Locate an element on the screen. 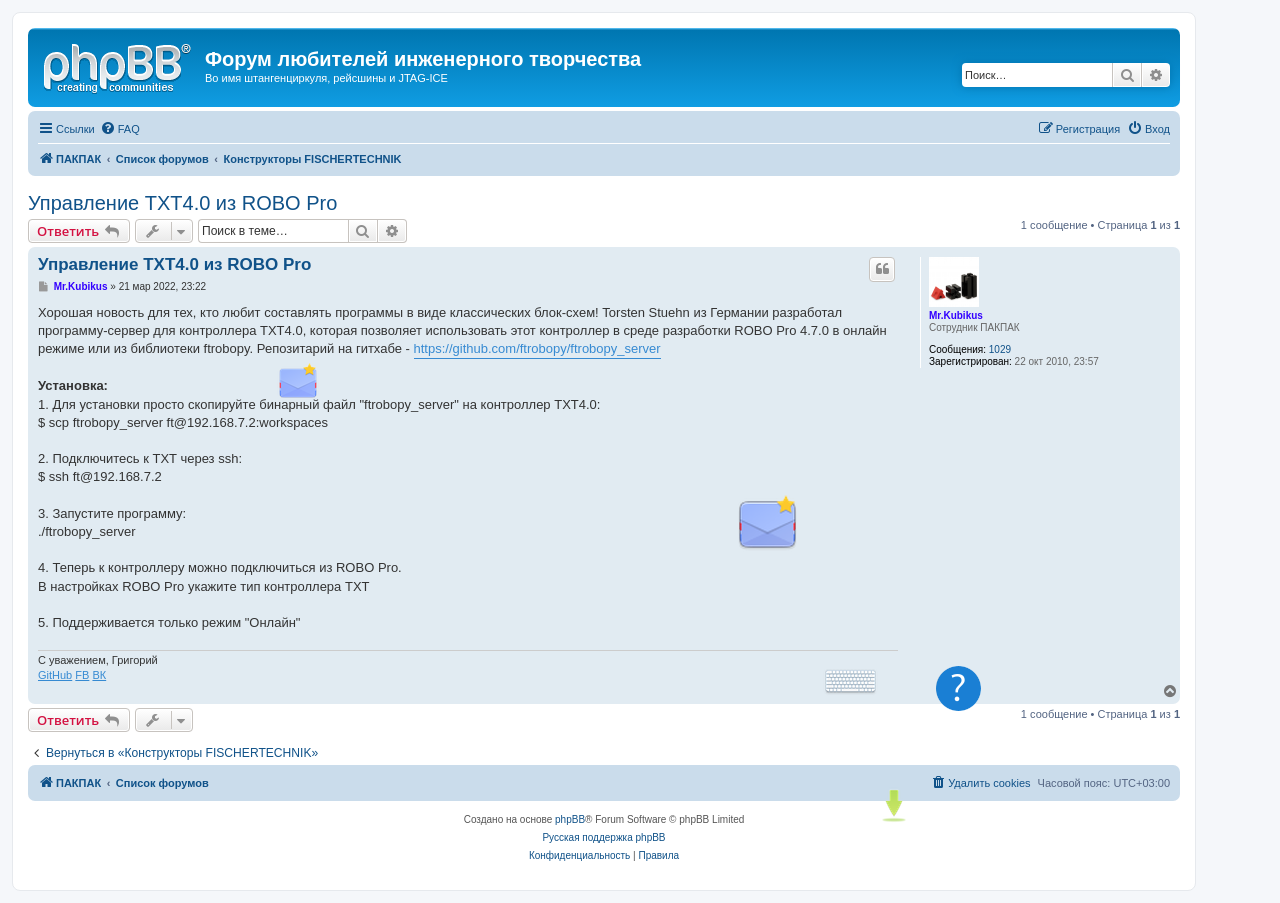 The width and height of the screenshot is (1280, 903). save the current file or document is located at coordinates (894, 804).